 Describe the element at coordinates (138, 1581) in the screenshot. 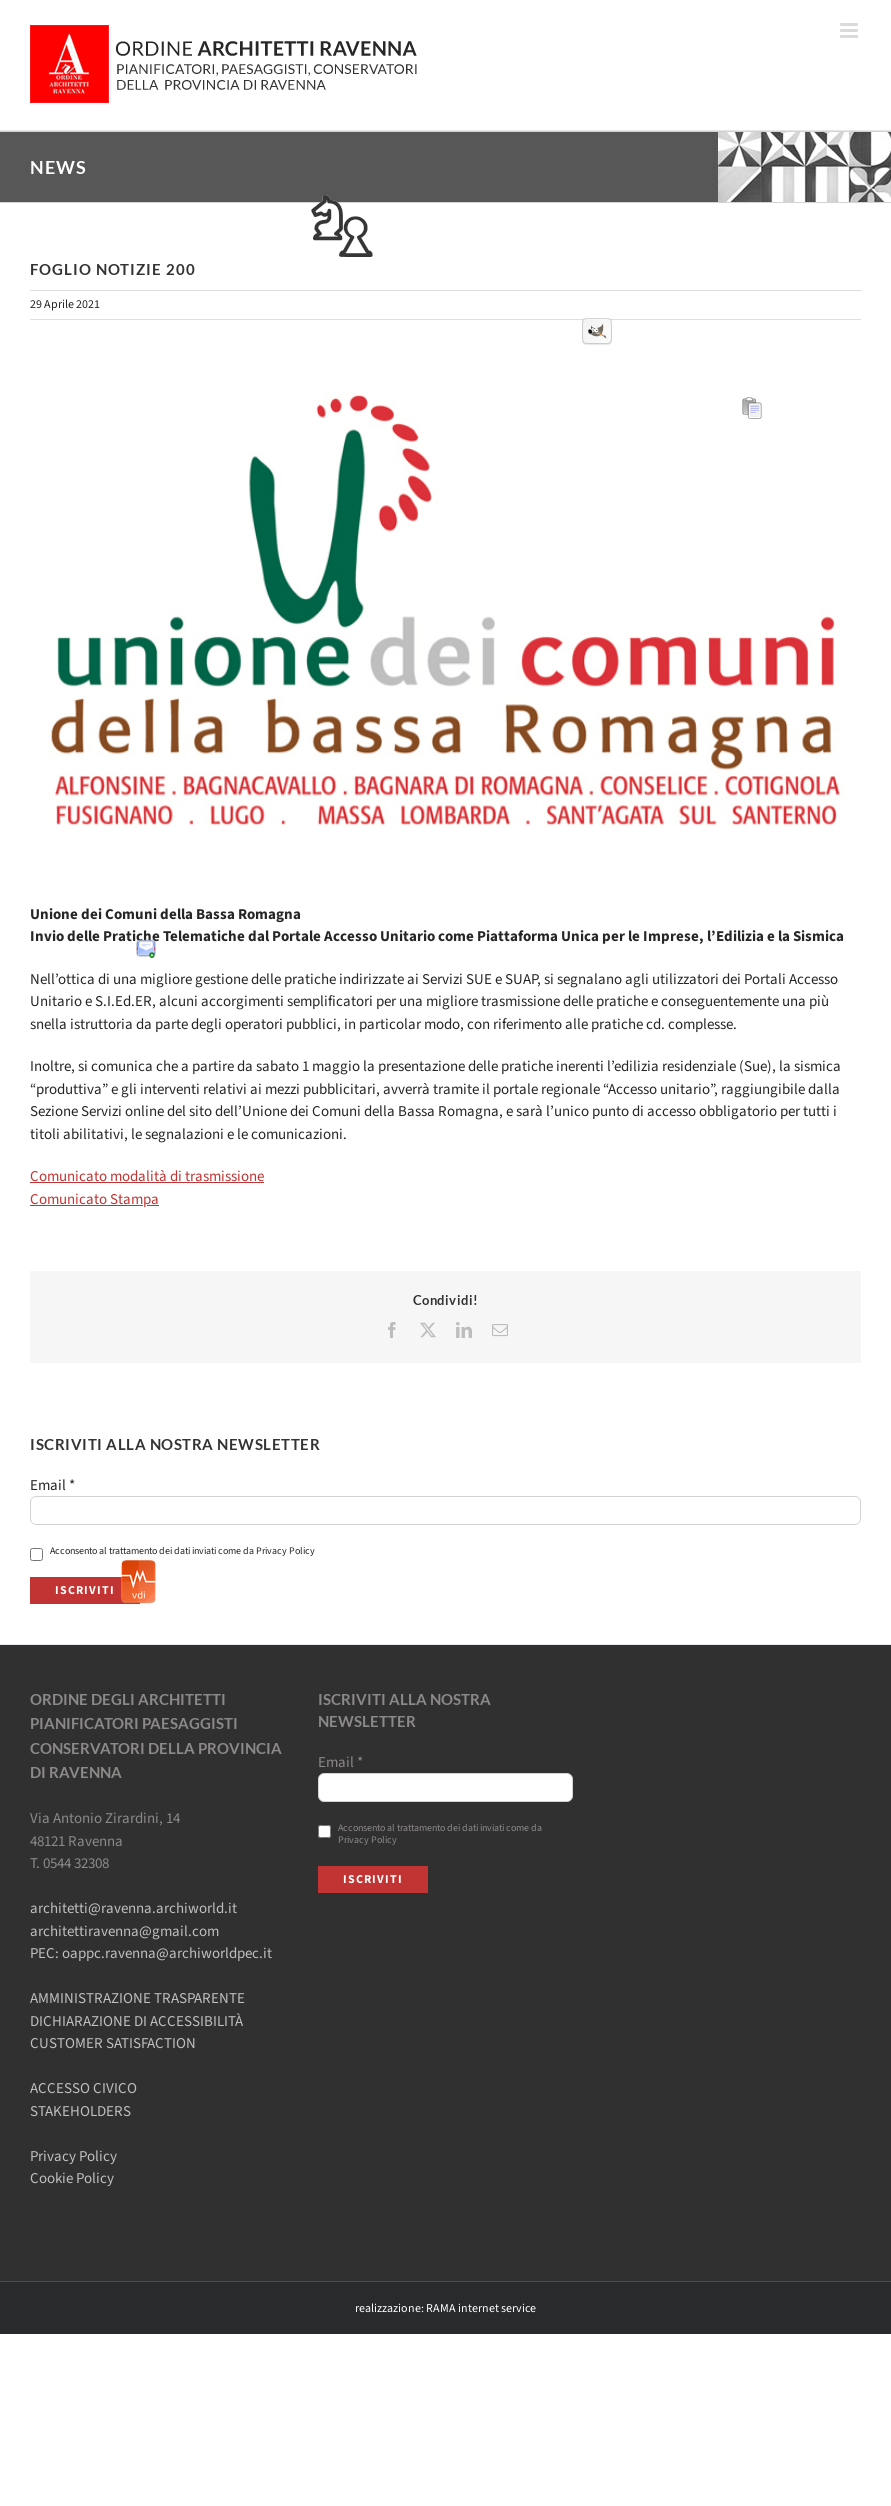

I see `virtualbox virtual disk image file` at that location.